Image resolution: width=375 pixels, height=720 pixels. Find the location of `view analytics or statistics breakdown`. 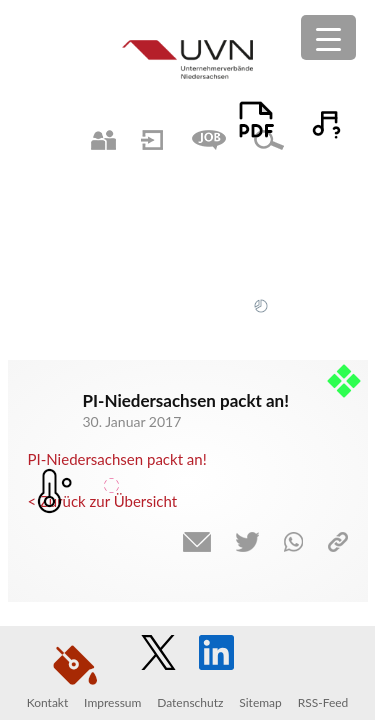

view analytics or statistics breakdown is located at coordinates (261, 306).